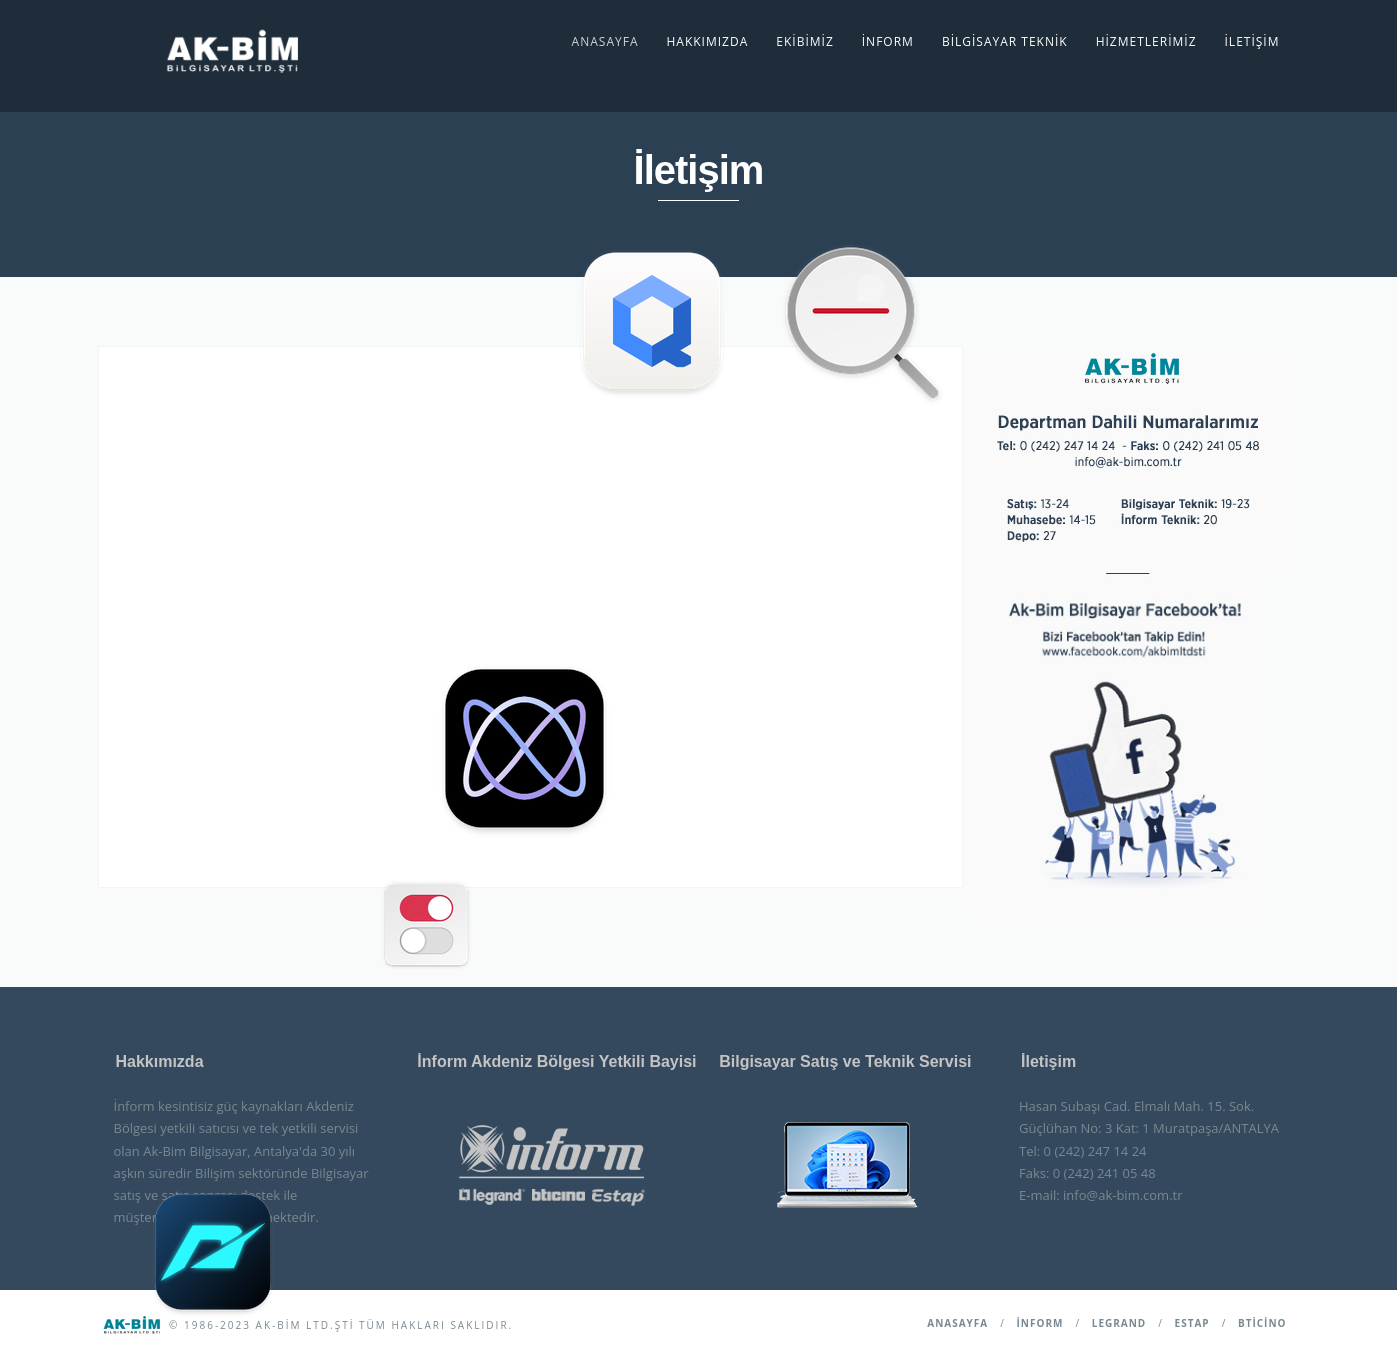  Describe the element at coordinates (1105, 837) in the screenshot. I see `open evolution email client` at that location.